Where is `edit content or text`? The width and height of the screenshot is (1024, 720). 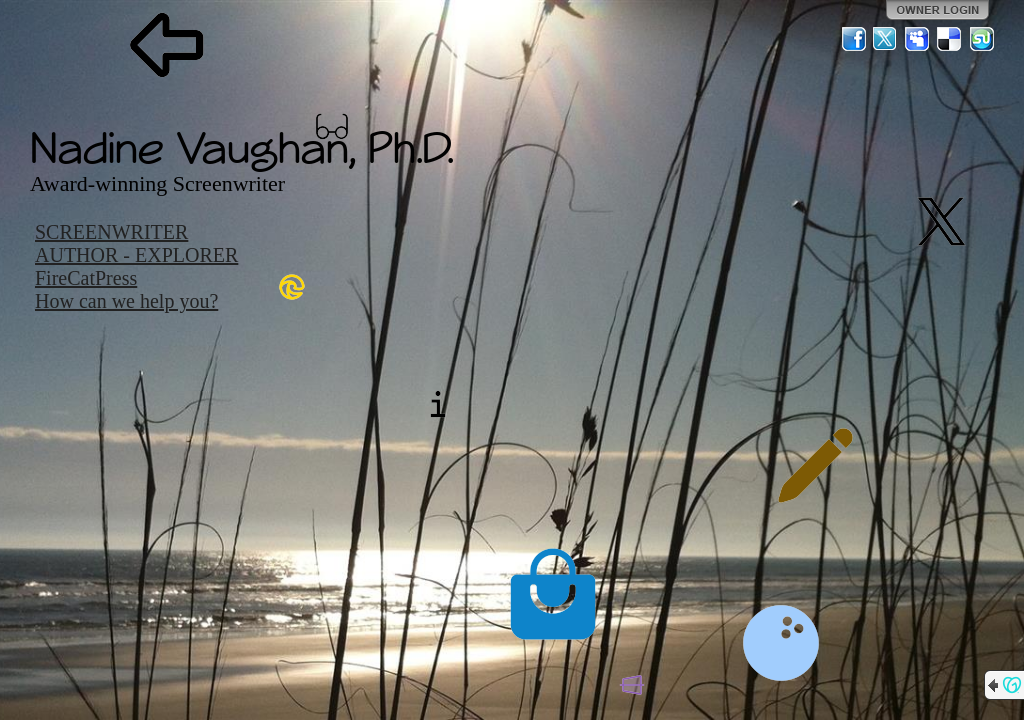 edit content or text is located at coordinates (815, 465).